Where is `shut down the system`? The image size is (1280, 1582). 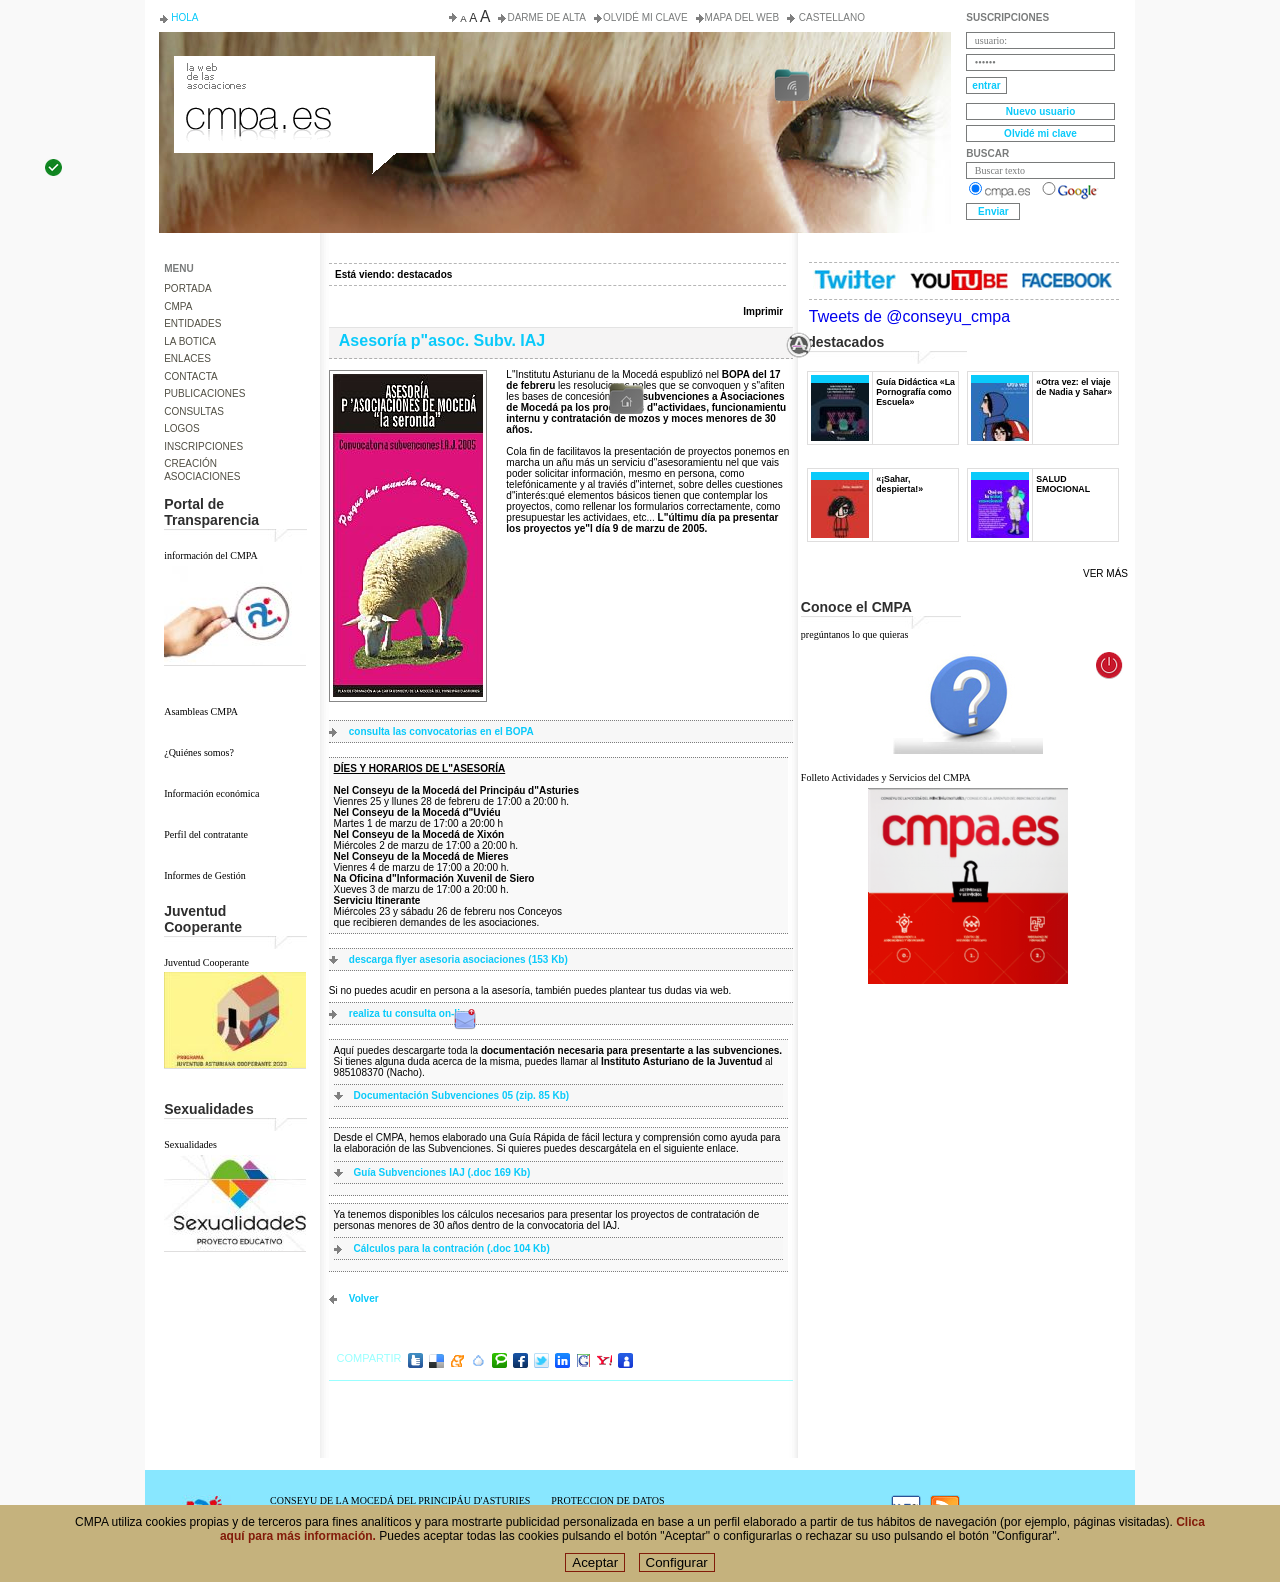 shut down the system is located at coordinates (1109, 665).